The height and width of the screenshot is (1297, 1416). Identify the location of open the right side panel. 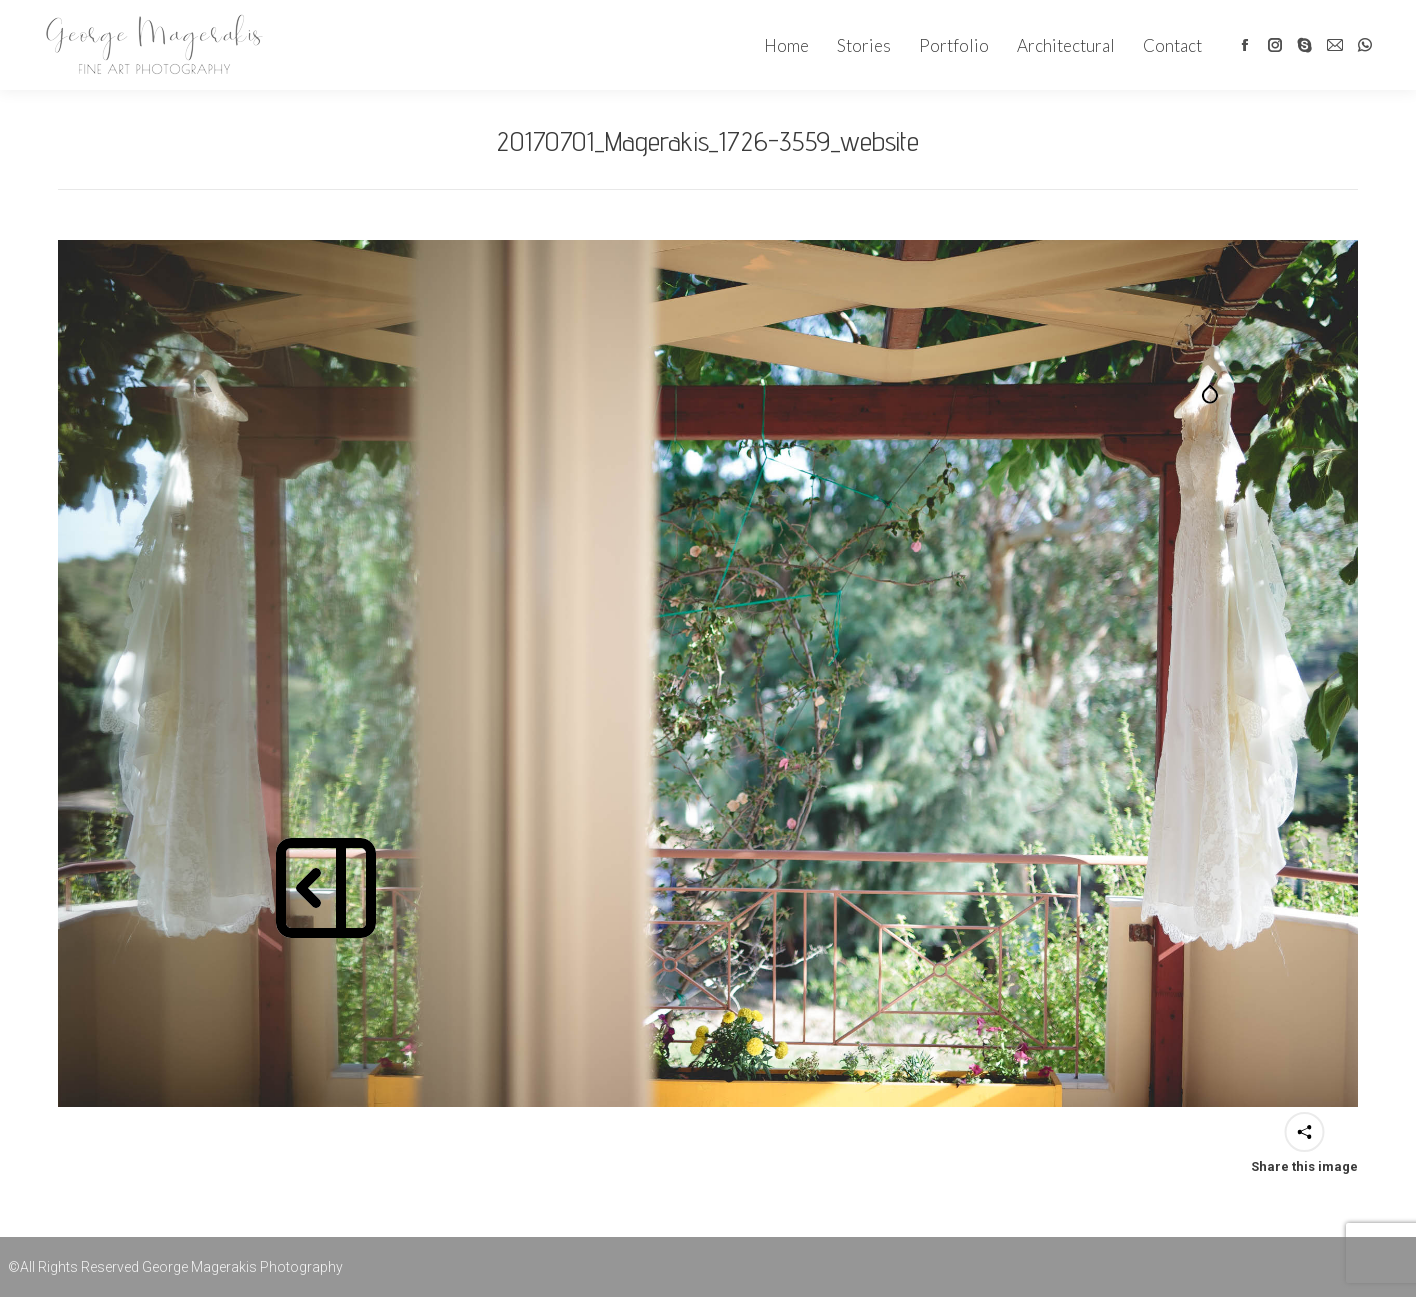
(326, 888).